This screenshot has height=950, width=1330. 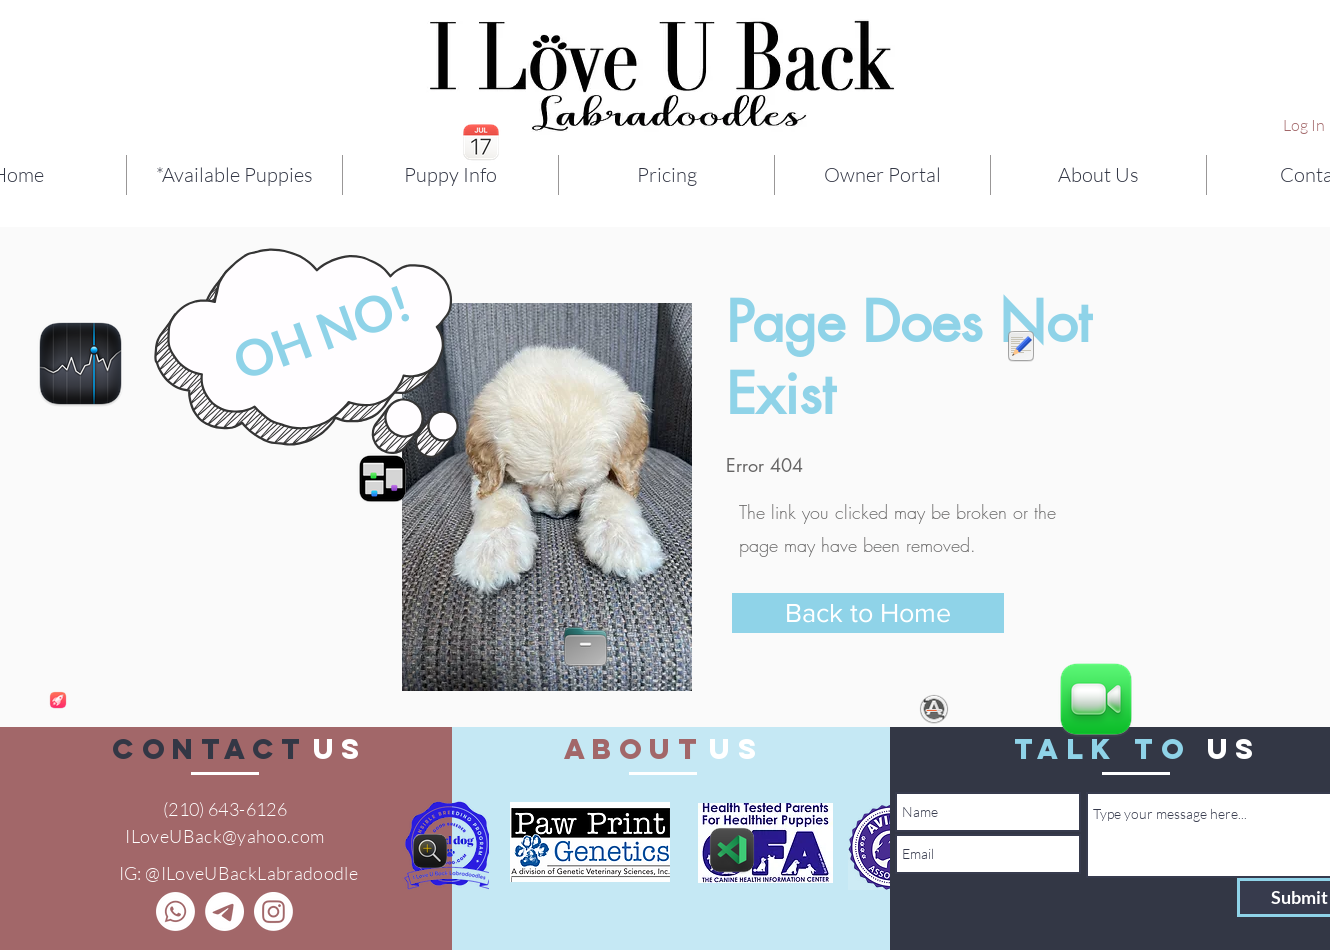 What do you see at coordinates (481, 142) in the screenshot?
I see `open the calendar app` at bounding box center [481, 142].